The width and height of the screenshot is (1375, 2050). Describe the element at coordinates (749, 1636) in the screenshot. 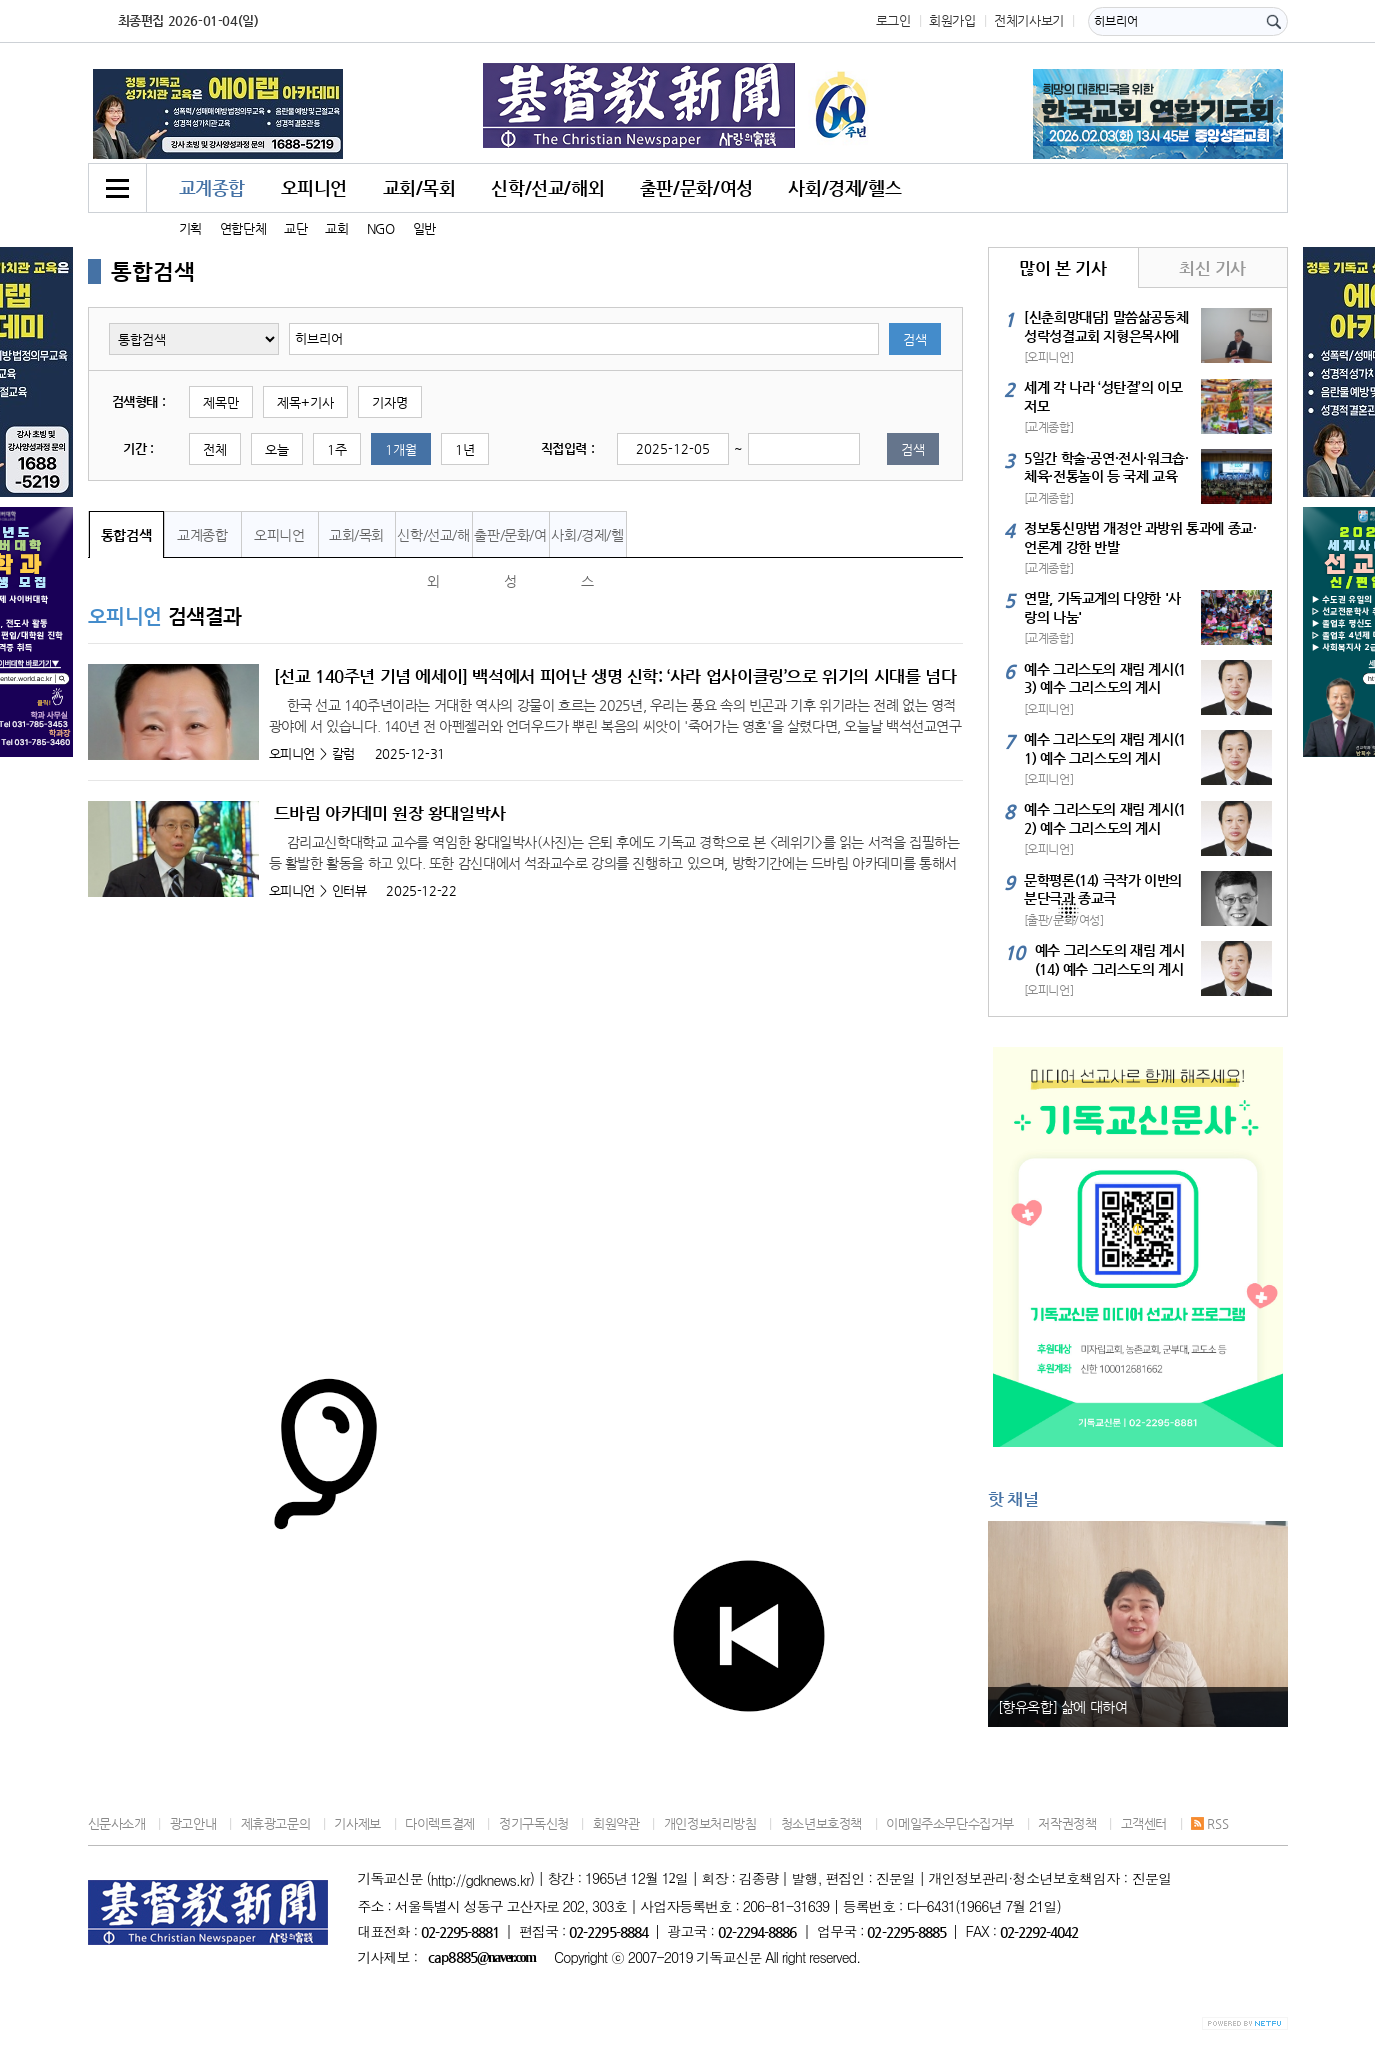

I see `skip to previous track` at that location.